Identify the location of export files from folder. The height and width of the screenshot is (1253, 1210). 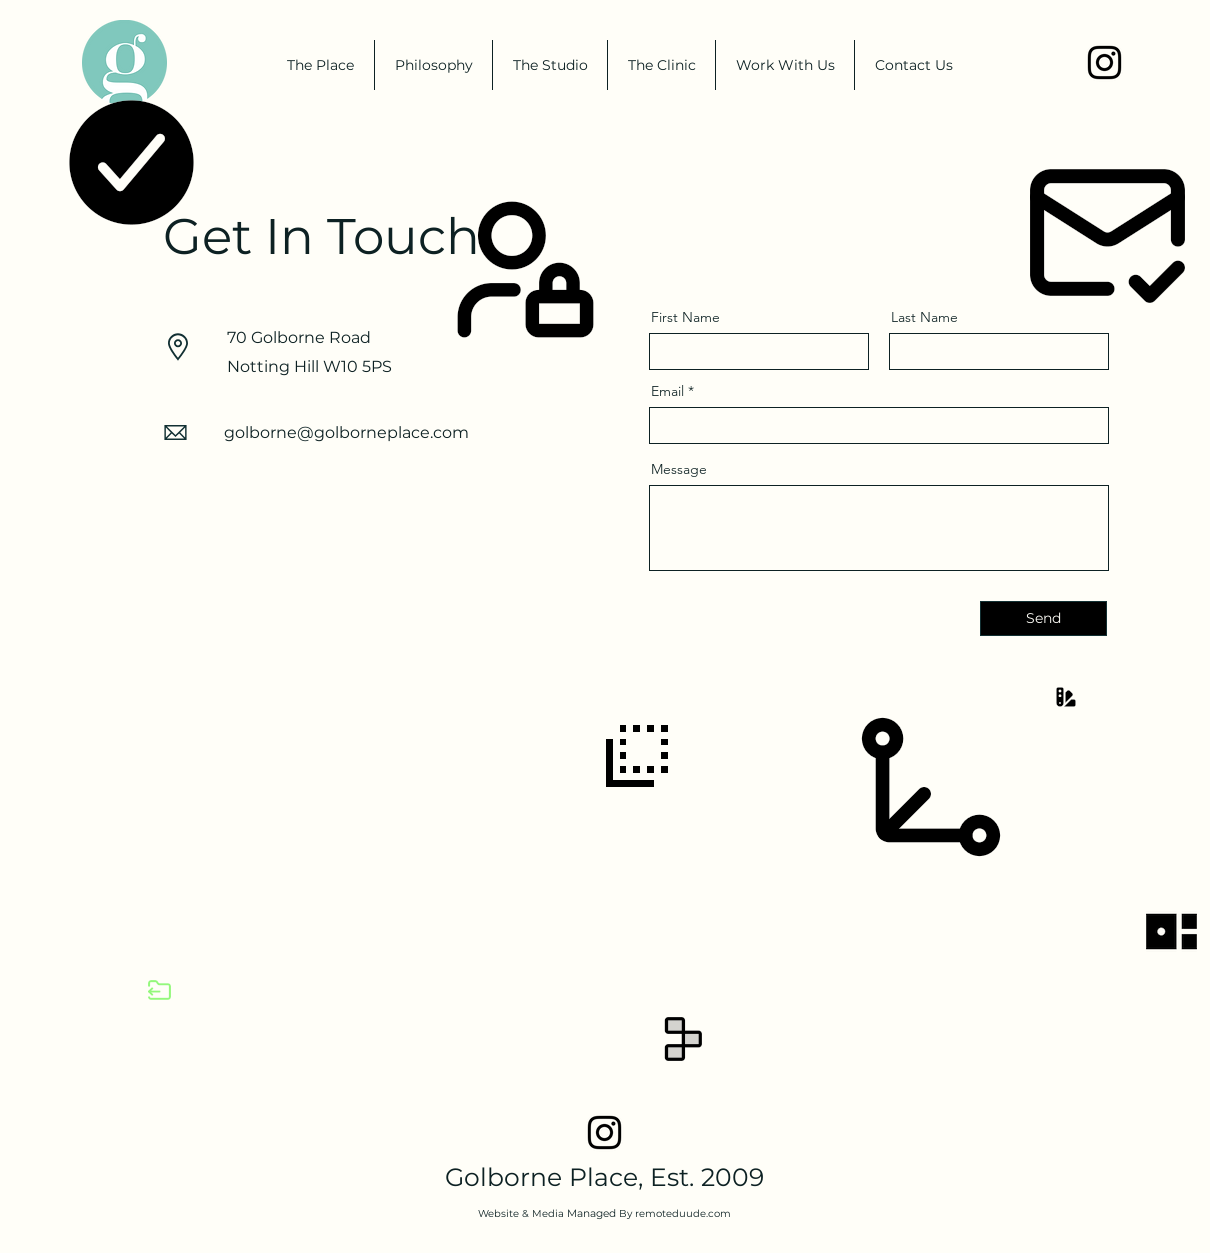
(159, 990).